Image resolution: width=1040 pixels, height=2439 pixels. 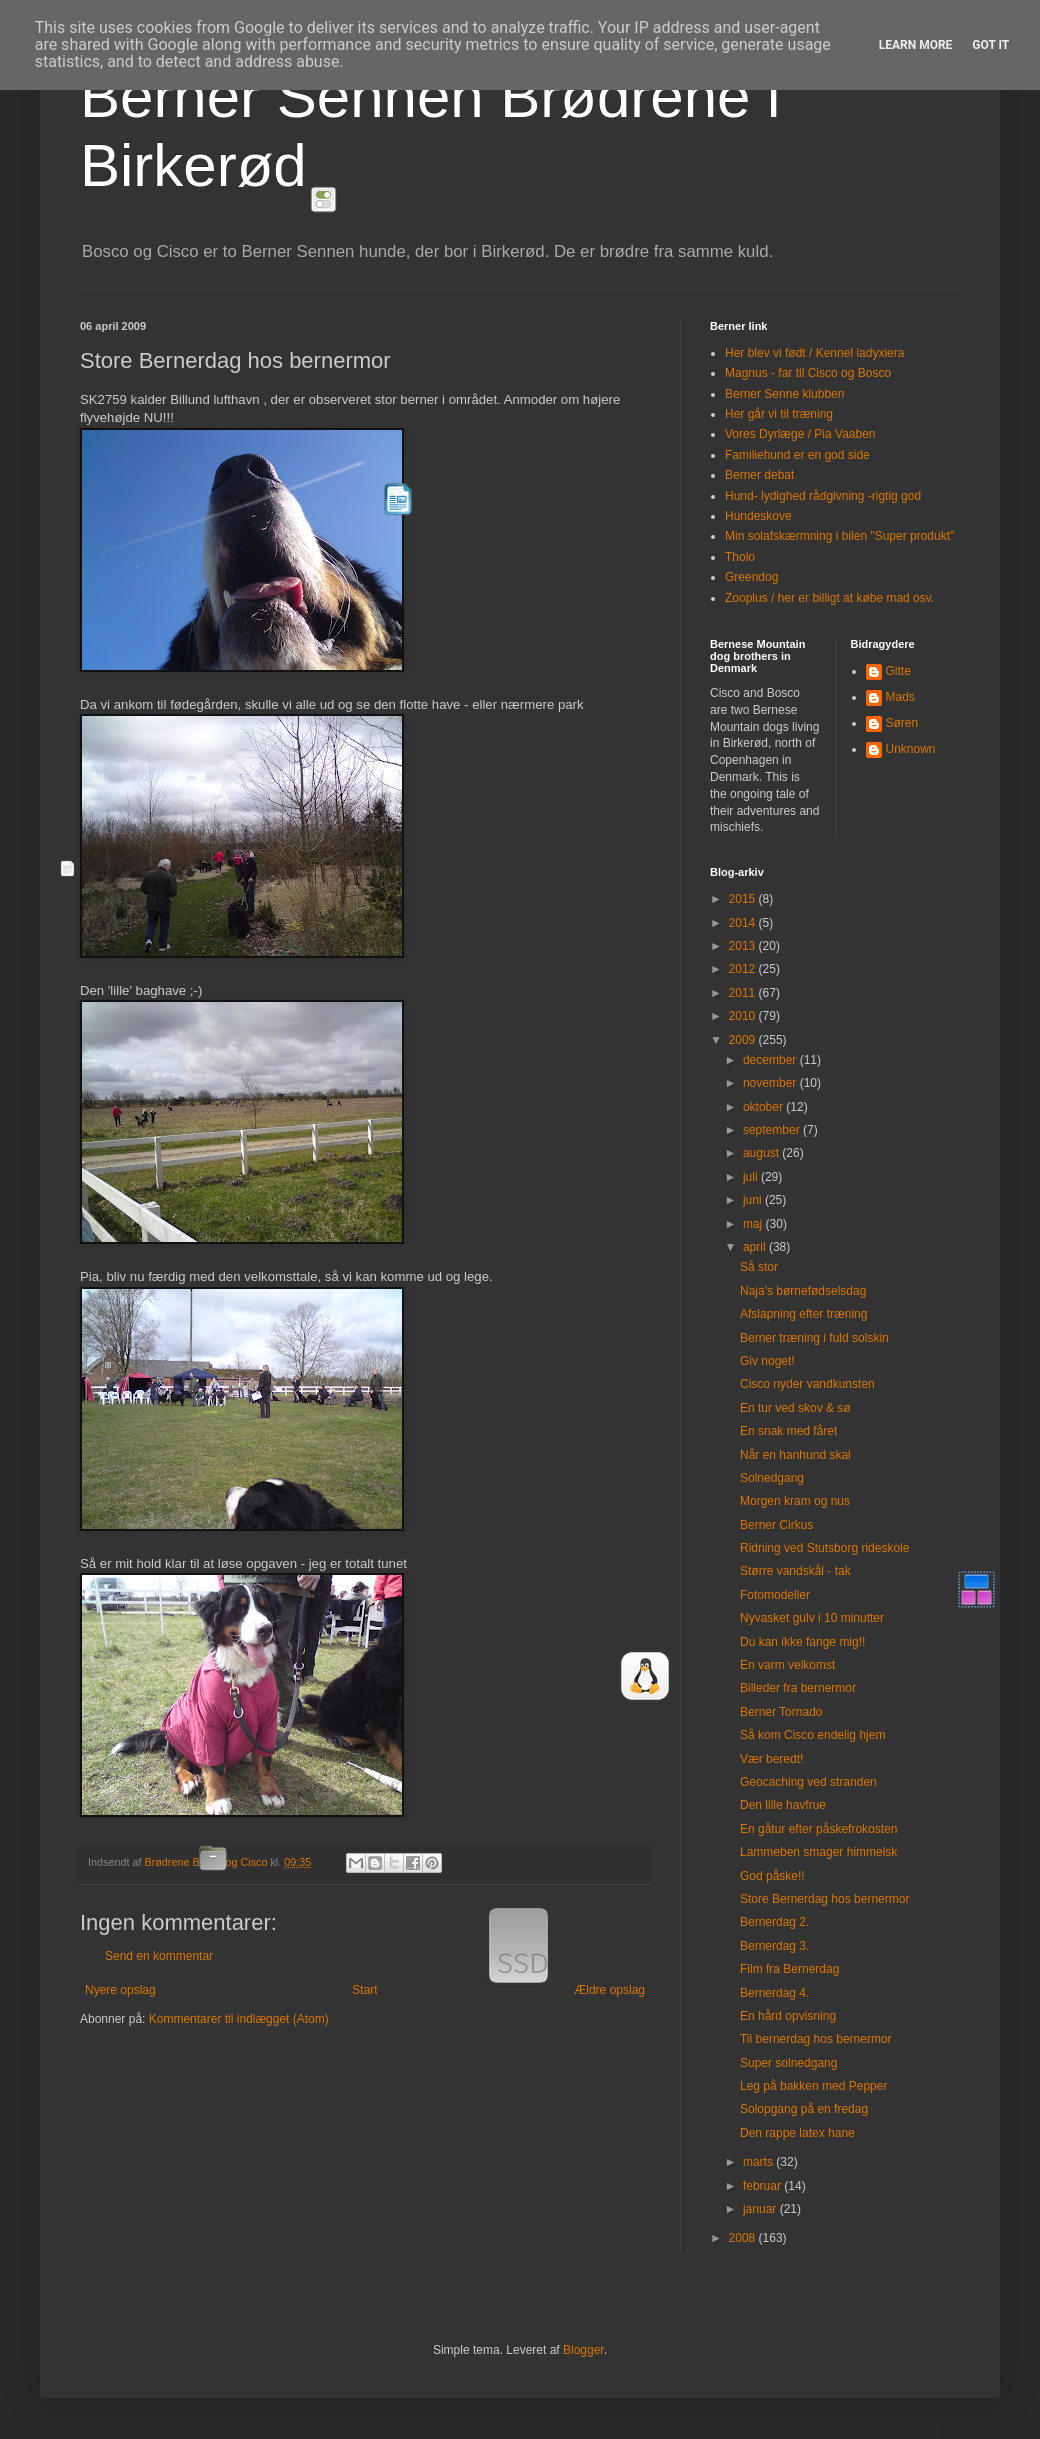 I want to click on open linux system preferences, so click(x=645, y=1676).